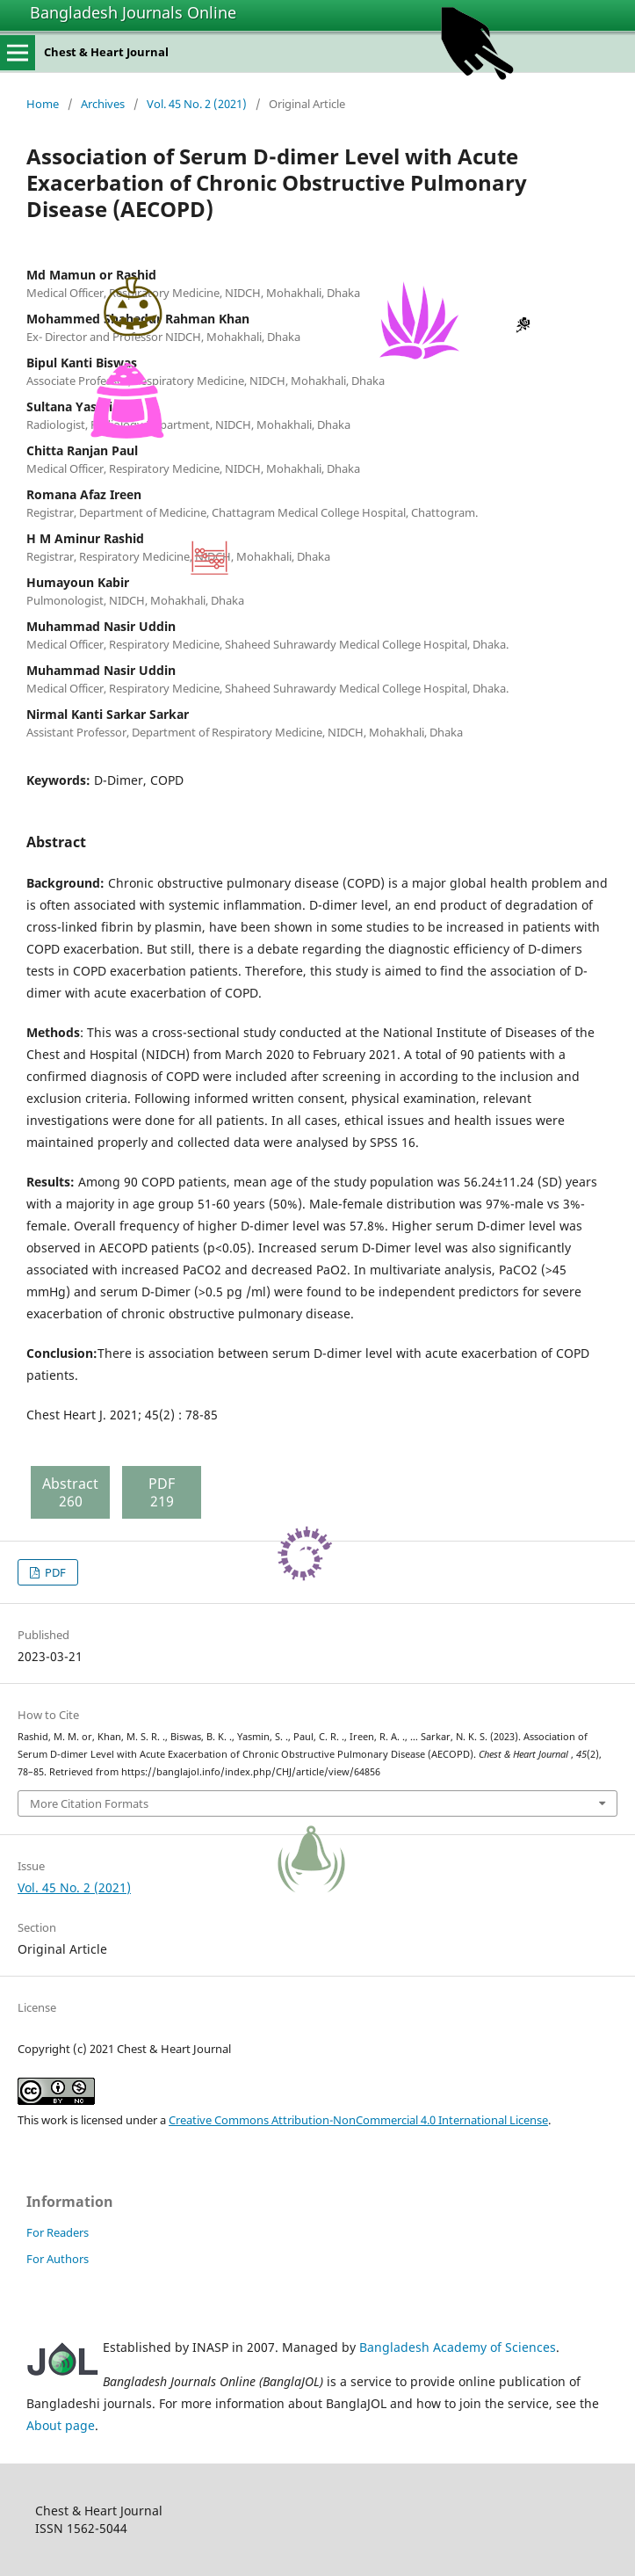  Describe the element at coordinates (311, 1858) in the screenshot. I see `indicates new notifications or alerts` at that location.